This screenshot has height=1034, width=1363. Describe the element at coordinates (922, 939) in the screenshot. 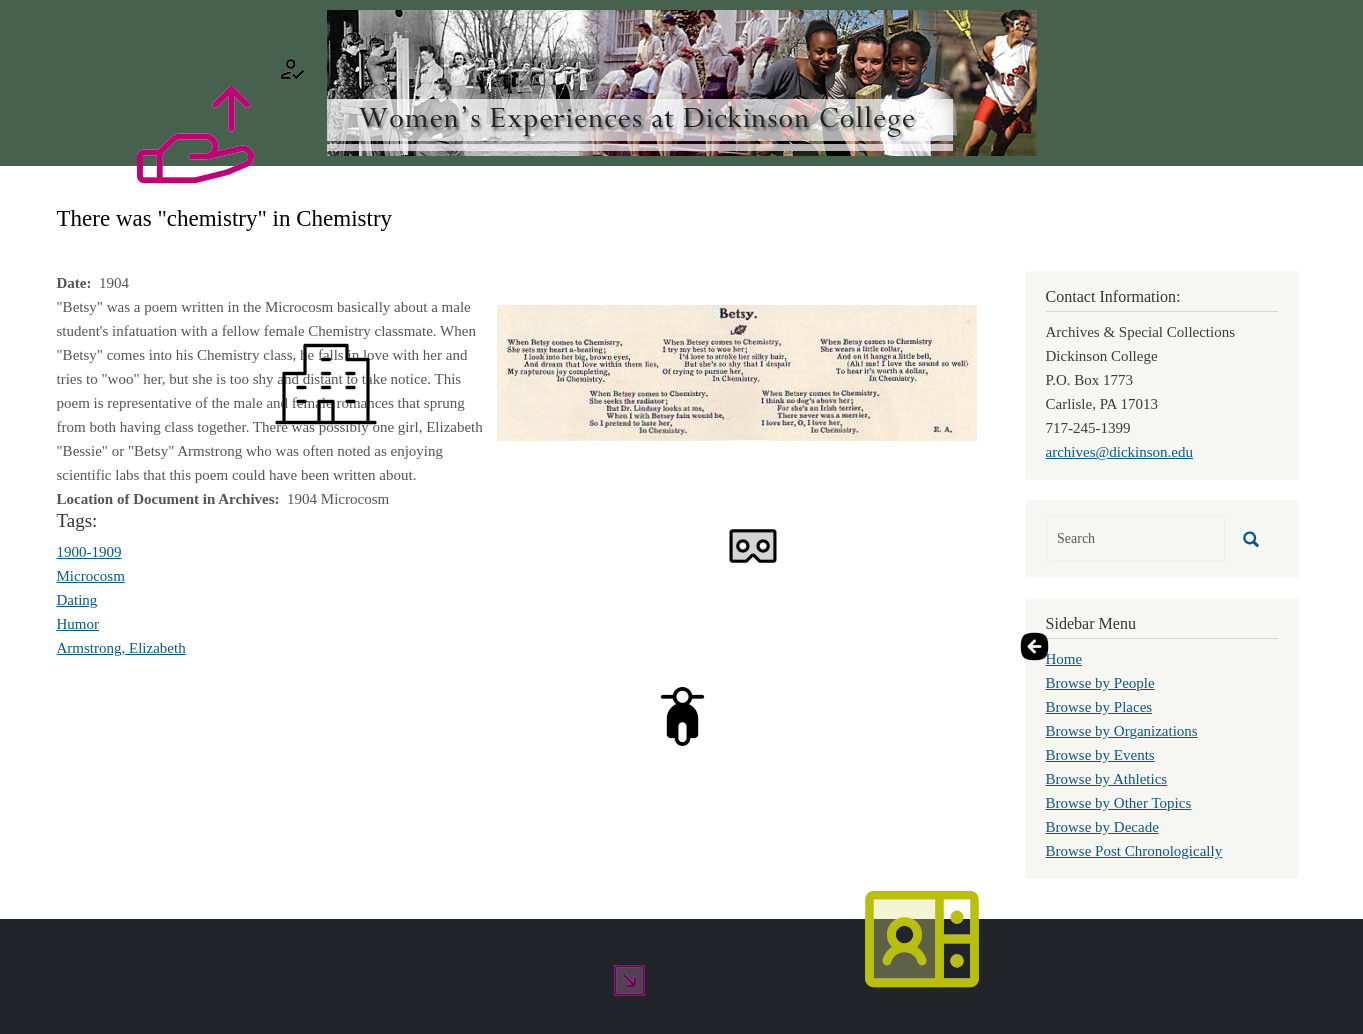

I see `start or join a video conference` at that location.